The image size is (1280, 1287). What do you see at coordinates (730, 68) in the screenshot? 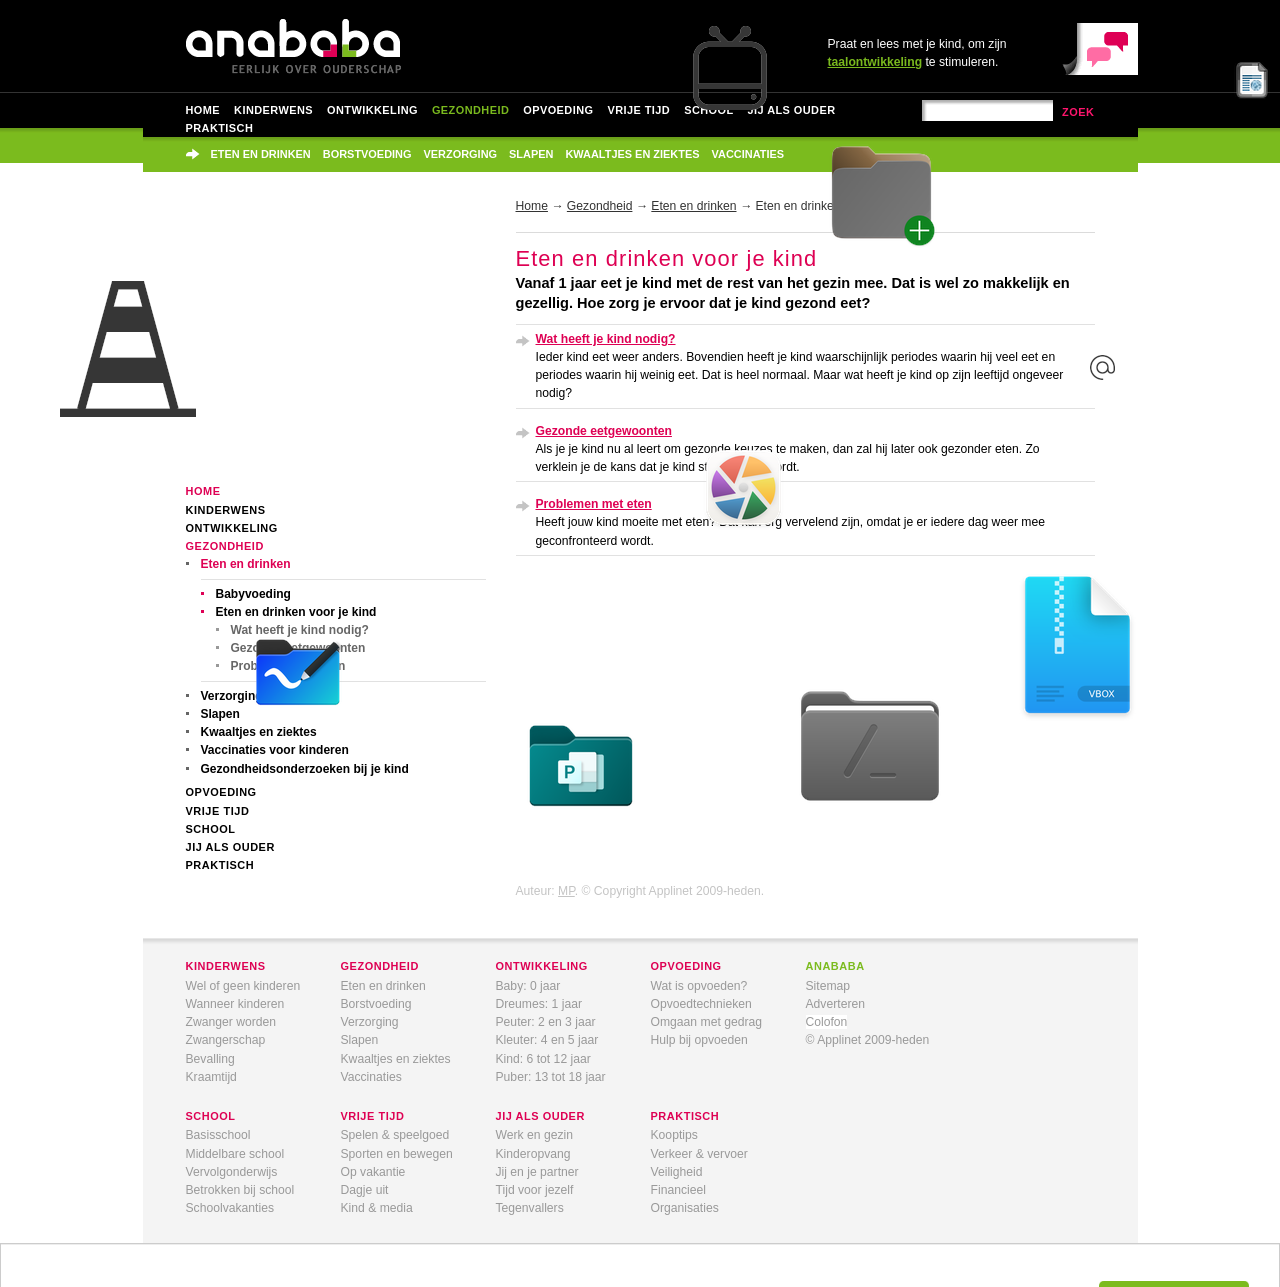
I see `open video player app` at bounding box center [730, 68].